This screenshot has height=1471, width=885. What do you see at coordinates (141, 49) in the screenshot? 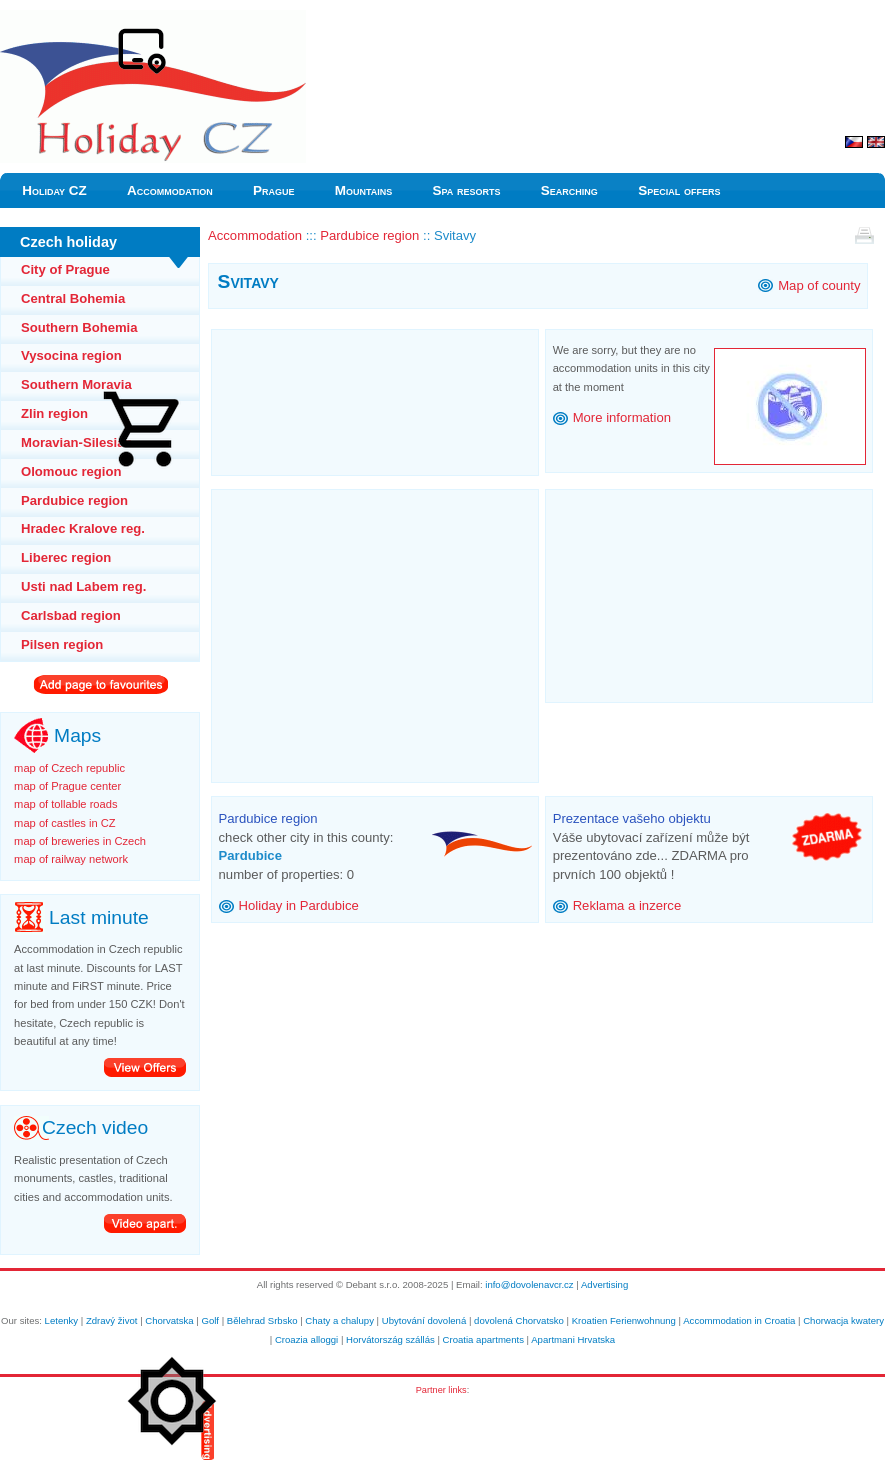
I see `pin a location on tablet display` at bounding box center [141, 49].